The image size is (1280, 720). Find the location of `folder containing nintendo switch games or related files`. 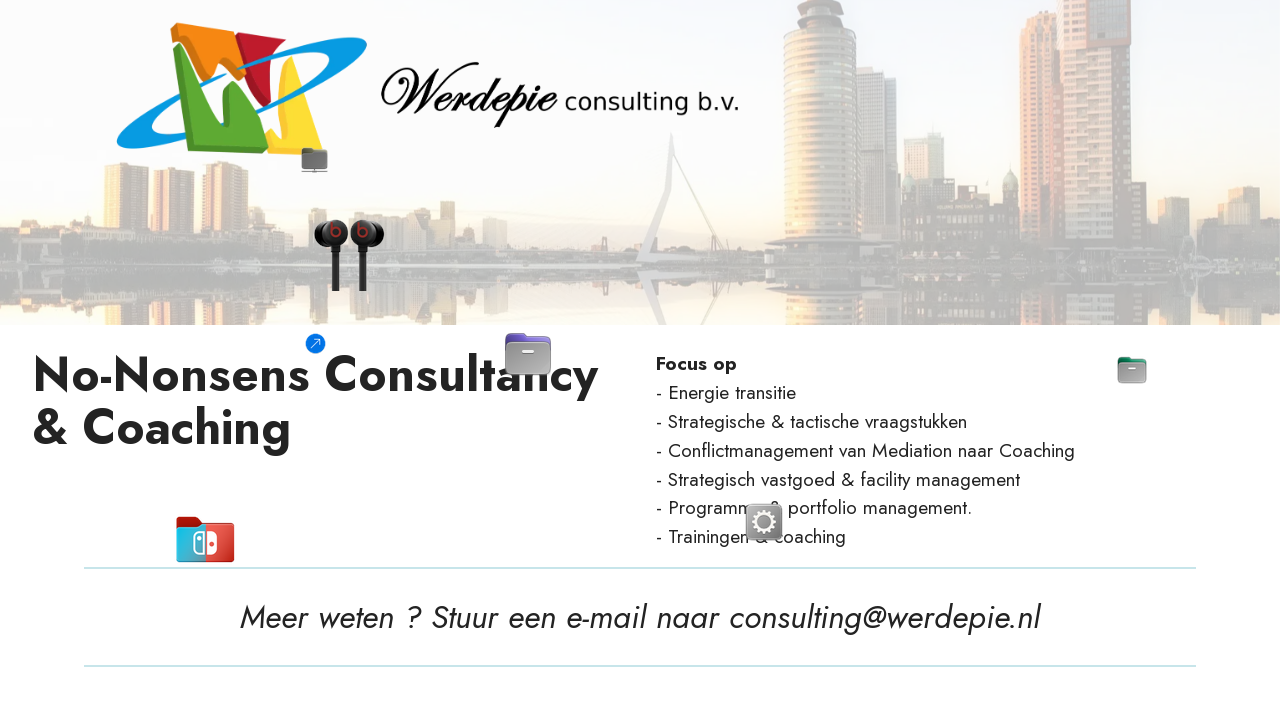

folder containing nintendo switch games or related files is located at coordinates (205, 541).